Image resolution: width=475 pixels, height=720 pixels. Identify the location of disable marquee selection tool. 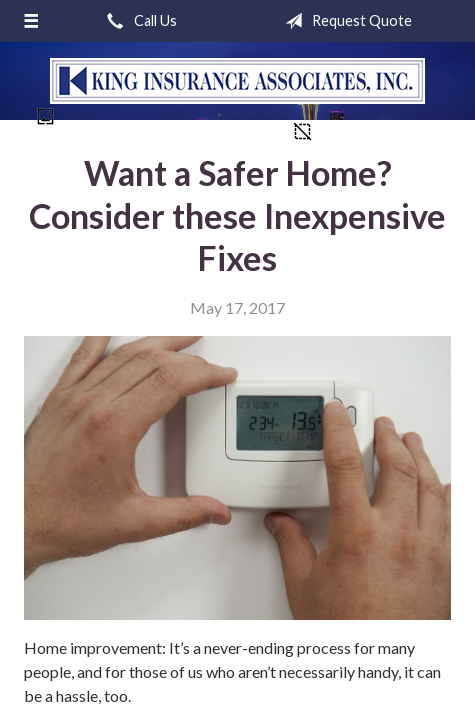
(302, 131).